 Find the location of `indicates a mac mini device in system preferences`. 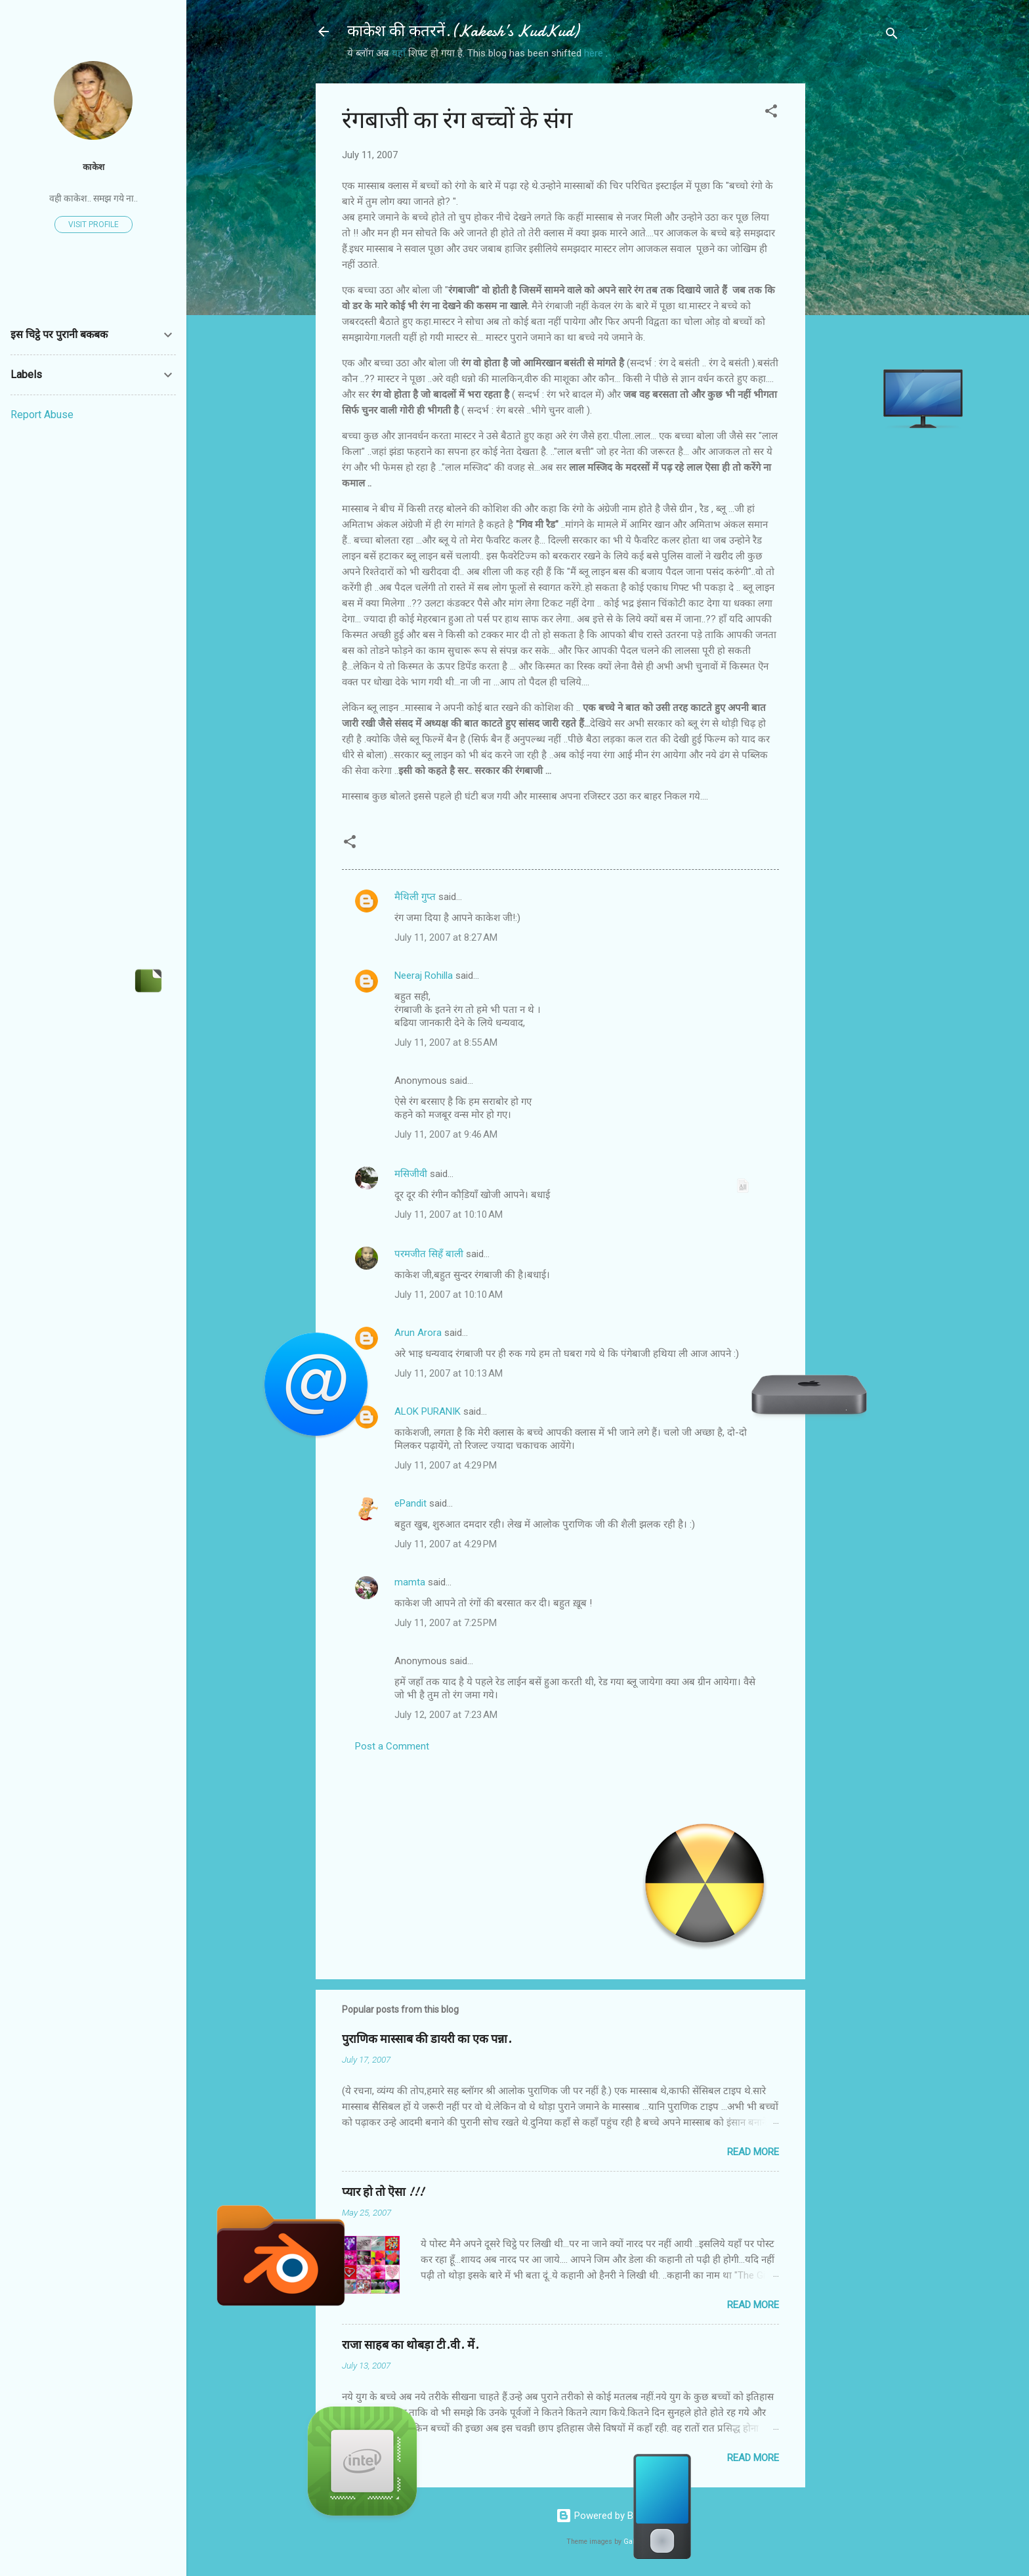

indicates a mac mini device in system preferences is located at coordinates (809, 1394).